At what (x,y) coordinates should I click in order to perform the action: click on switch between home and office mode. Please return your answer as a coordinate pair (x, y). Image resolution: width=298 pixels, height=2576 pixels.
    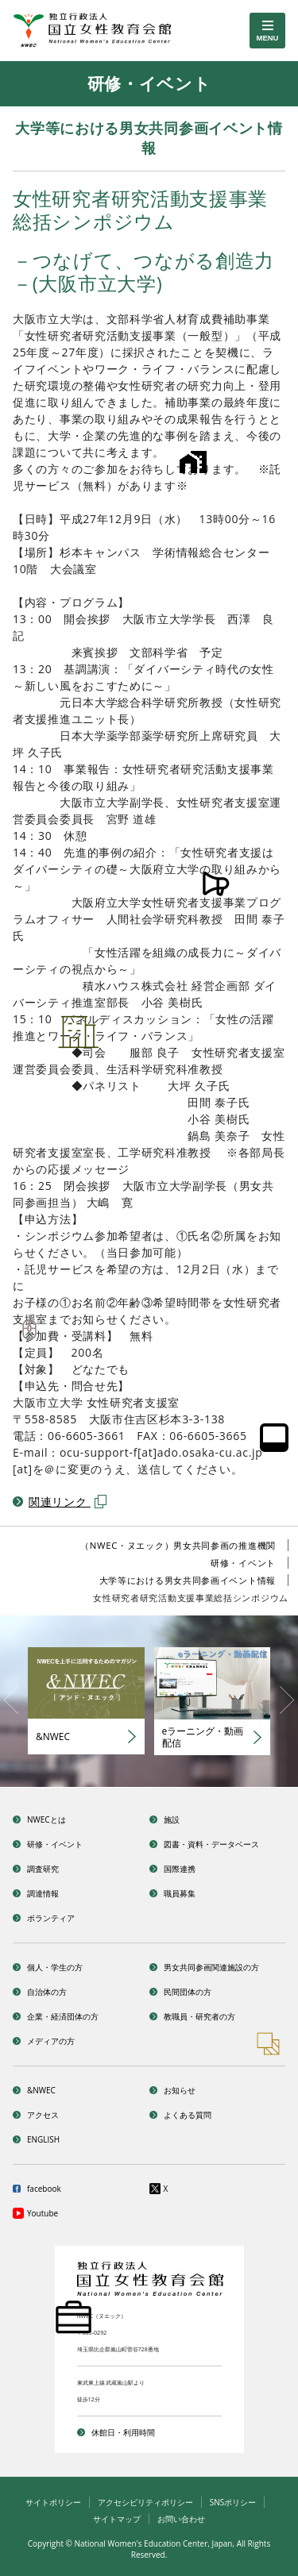
    Looking at the image, I should click on (193, 462).